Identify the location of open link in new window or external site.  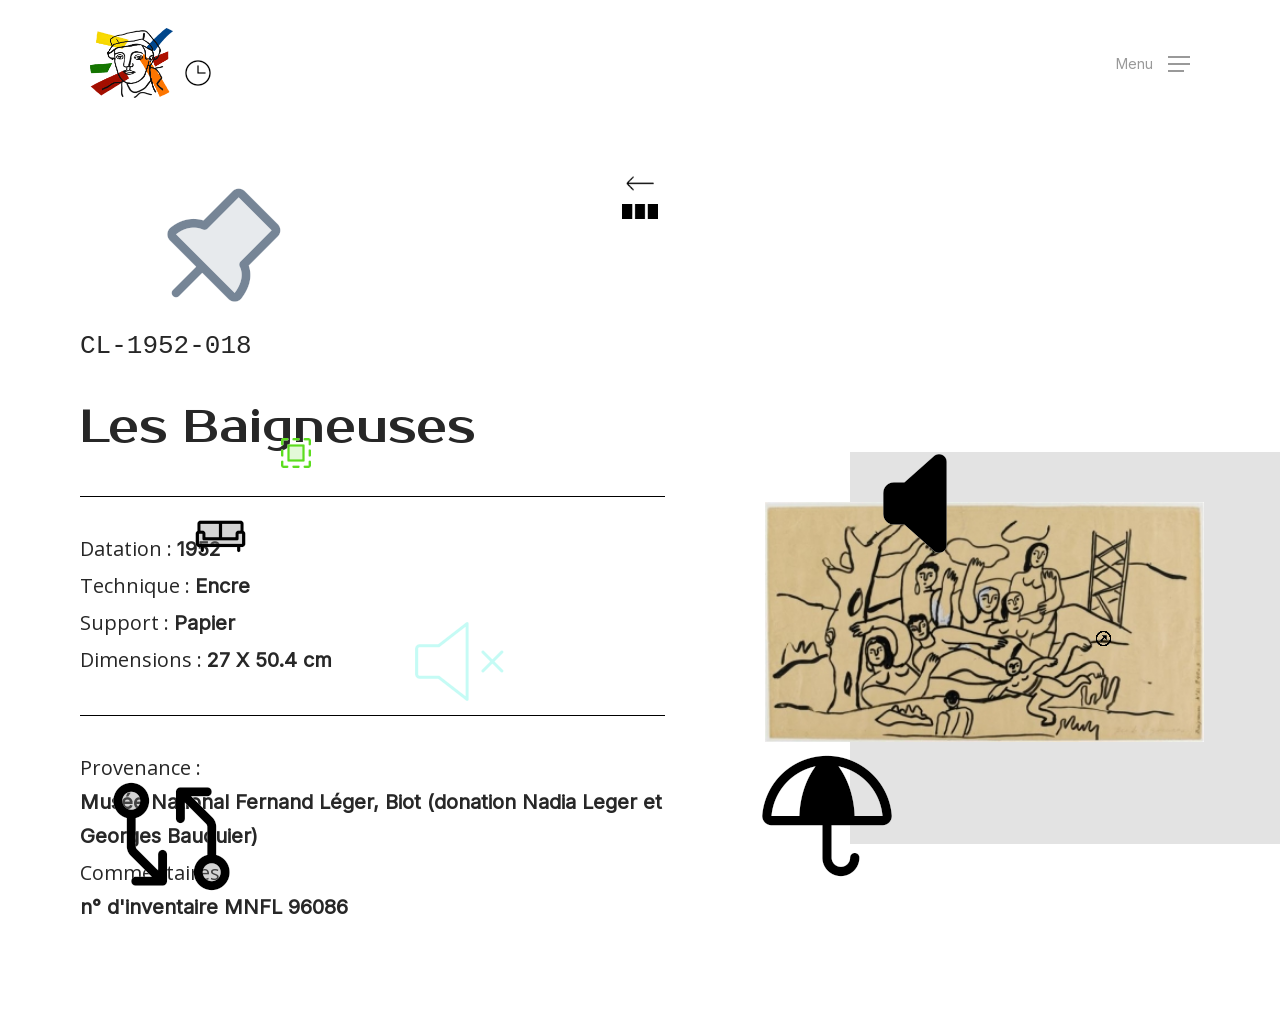
(1103, 638).